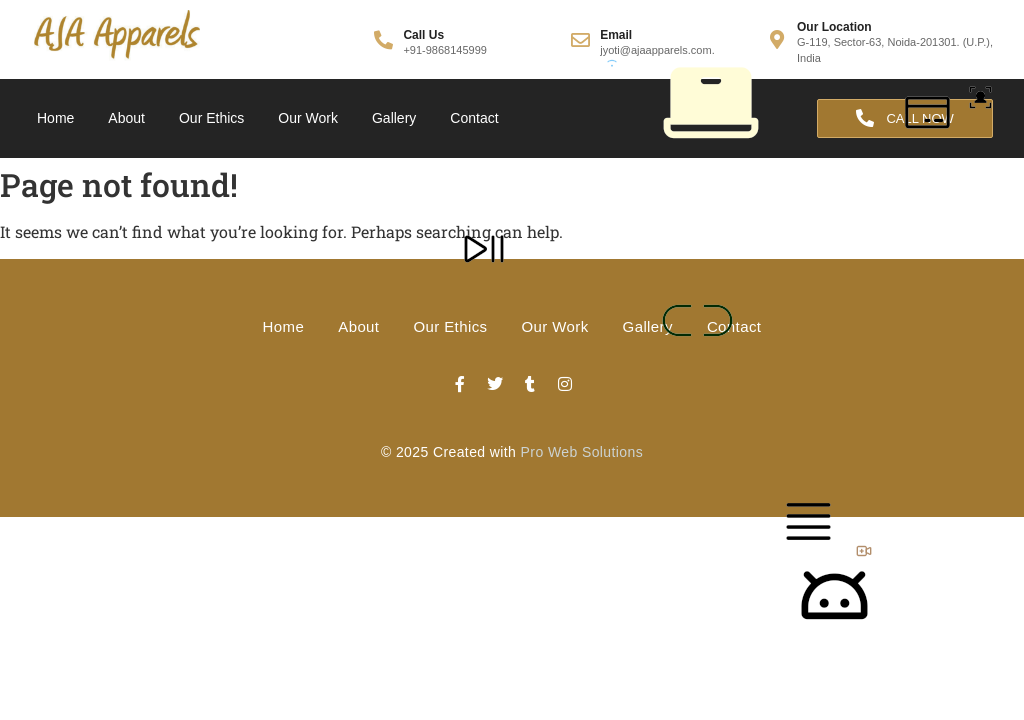  I want to click on android device or operating system indicator, so click(834, 597).